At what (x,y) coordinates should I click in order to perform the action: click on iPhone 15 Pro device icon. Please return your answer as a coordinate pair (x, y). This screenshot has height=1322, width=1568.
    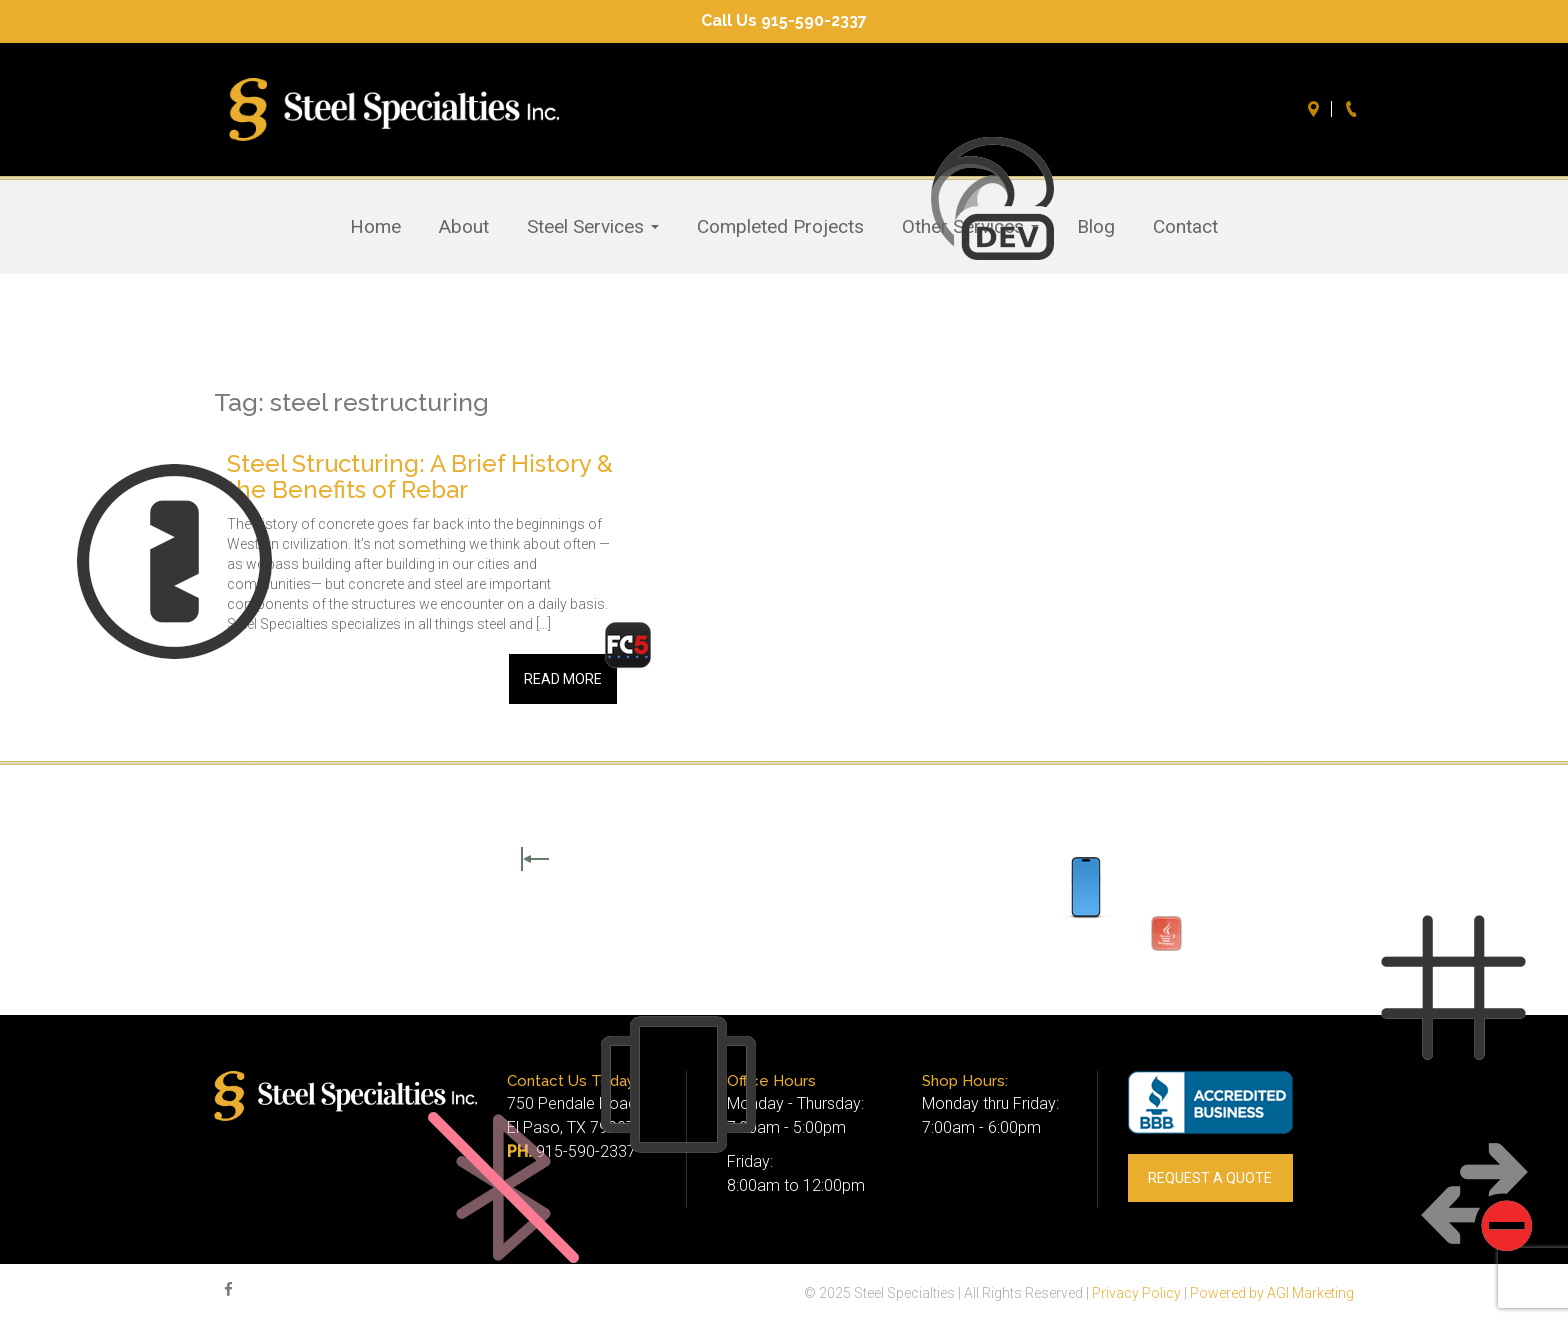
    Looking at the image, I should click on (1086, 888).